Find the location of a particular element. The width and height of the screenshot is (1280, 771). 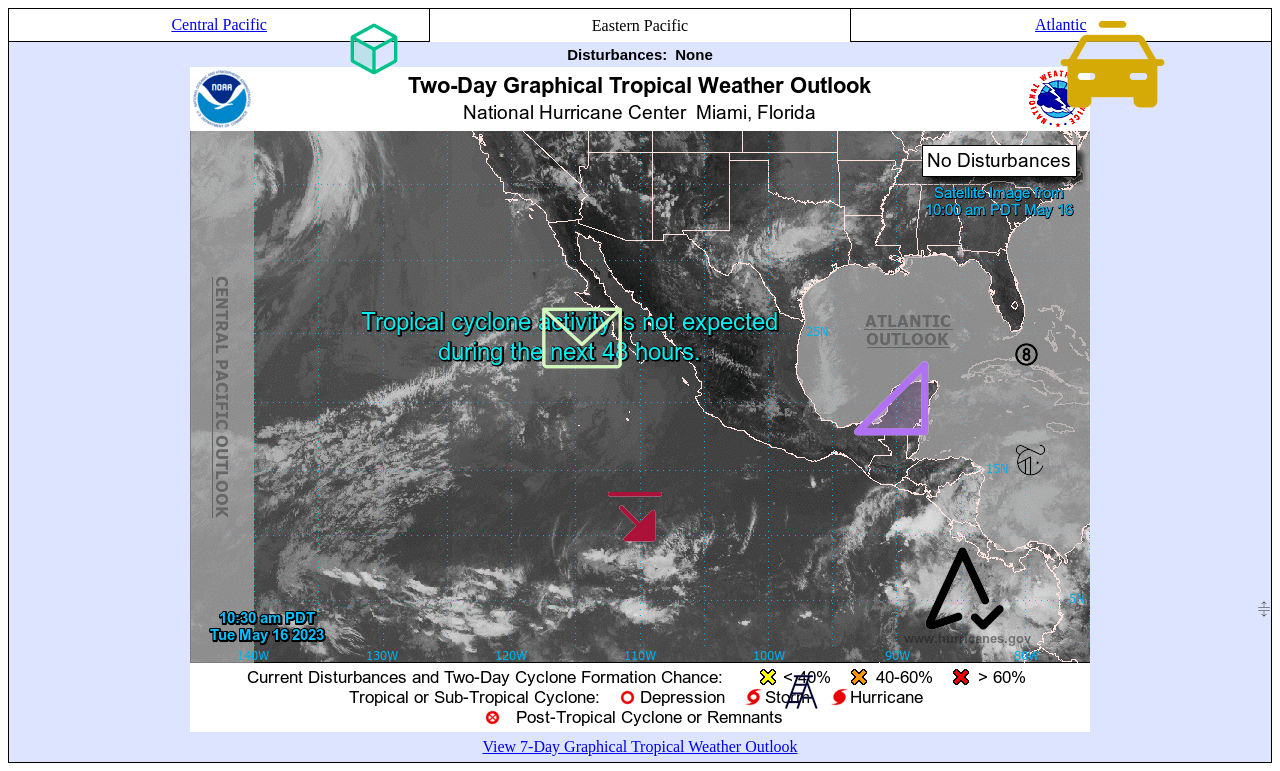

move item to bottom-right corner is located at coordinates (635, 519).